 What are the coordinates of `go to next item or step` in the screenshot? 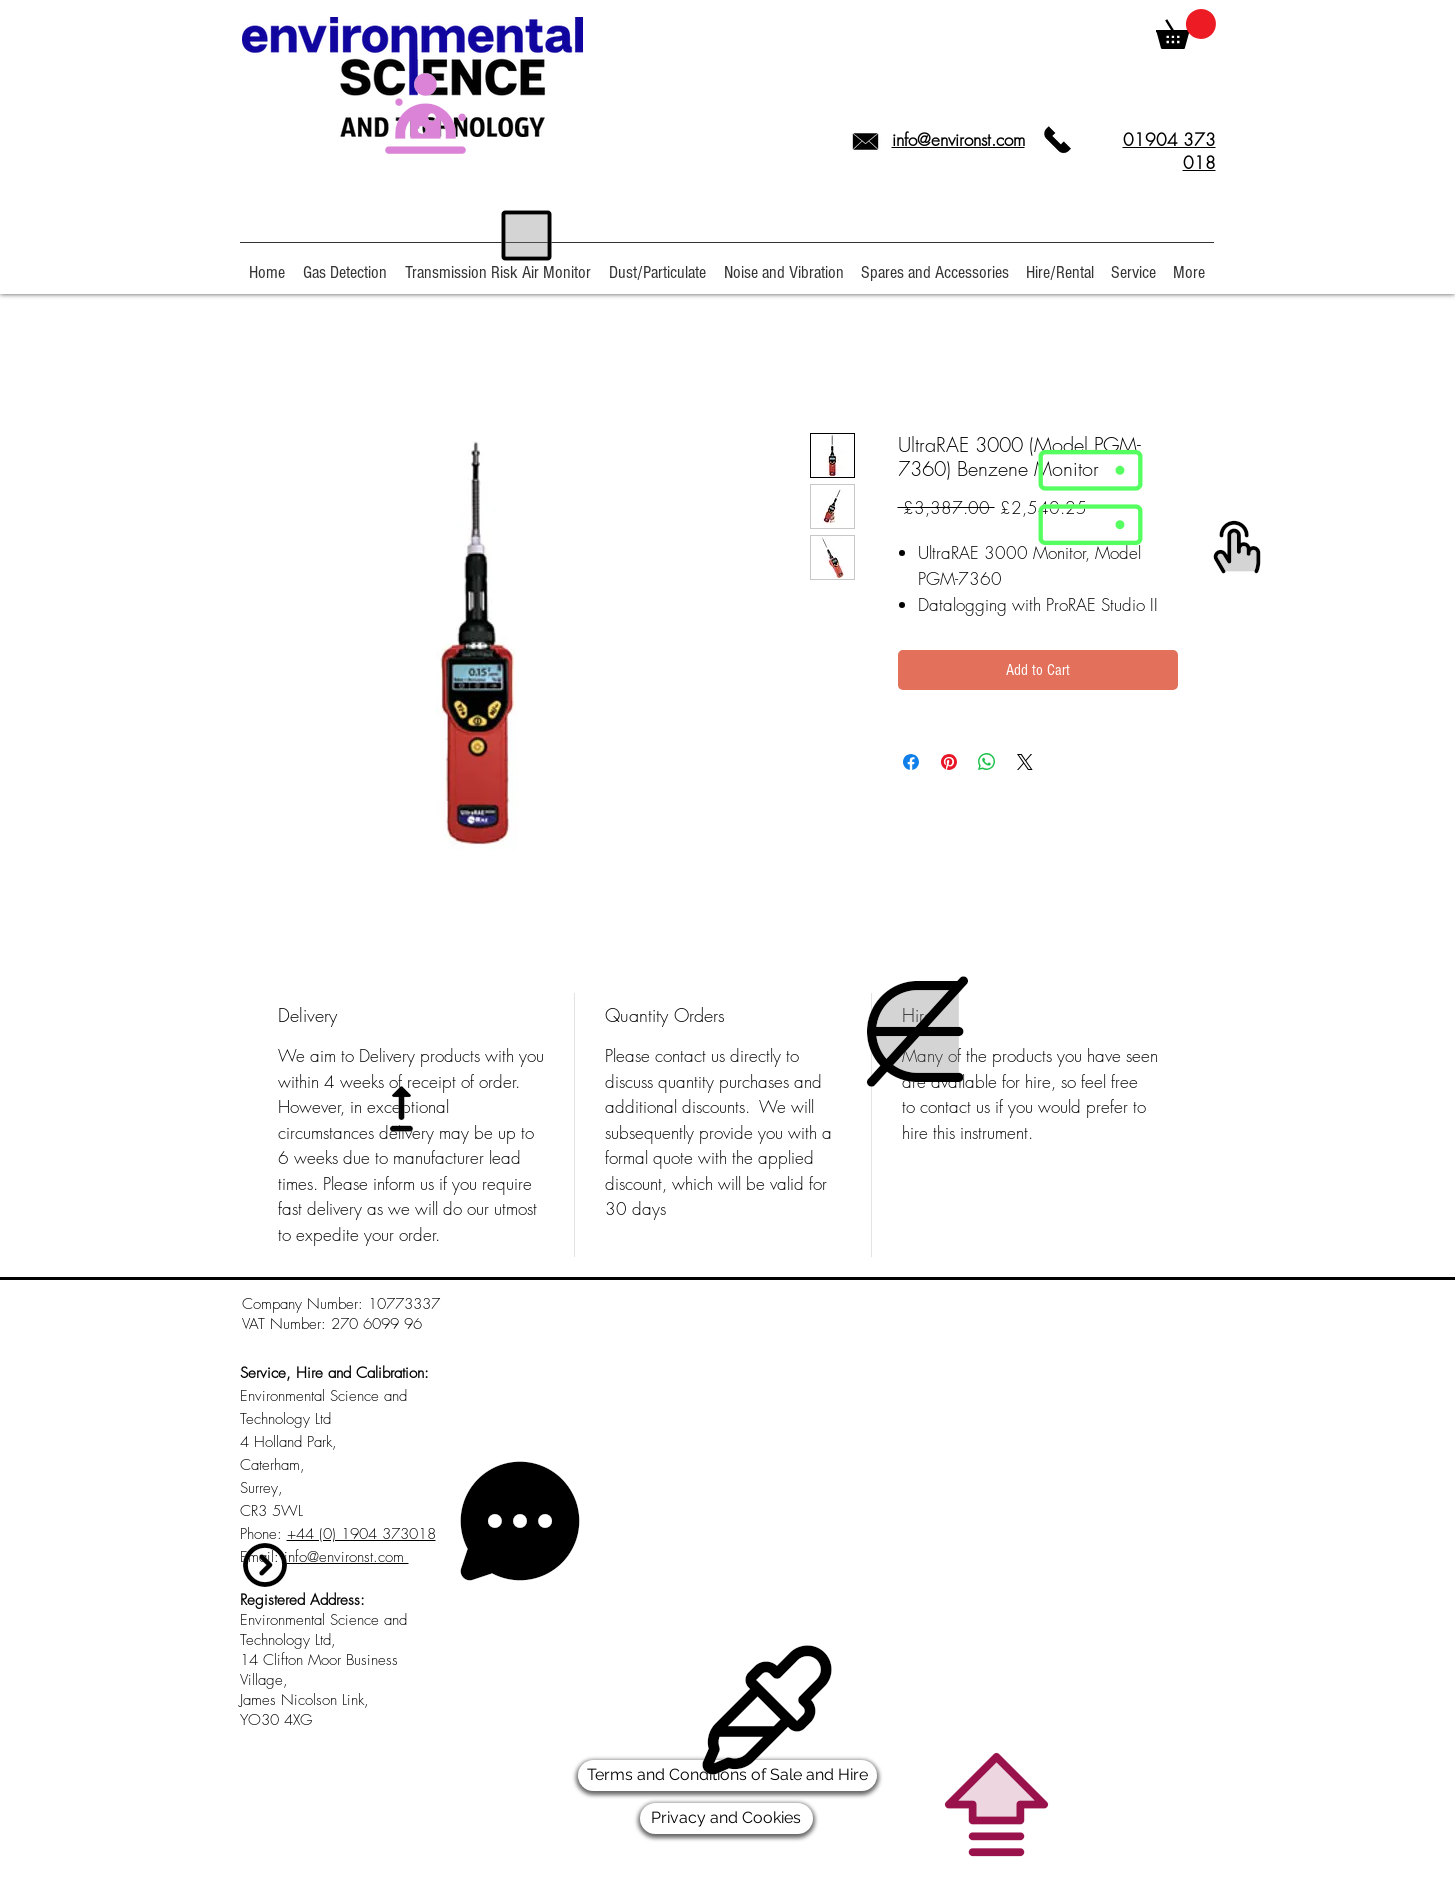 It's located at (265, 1565).